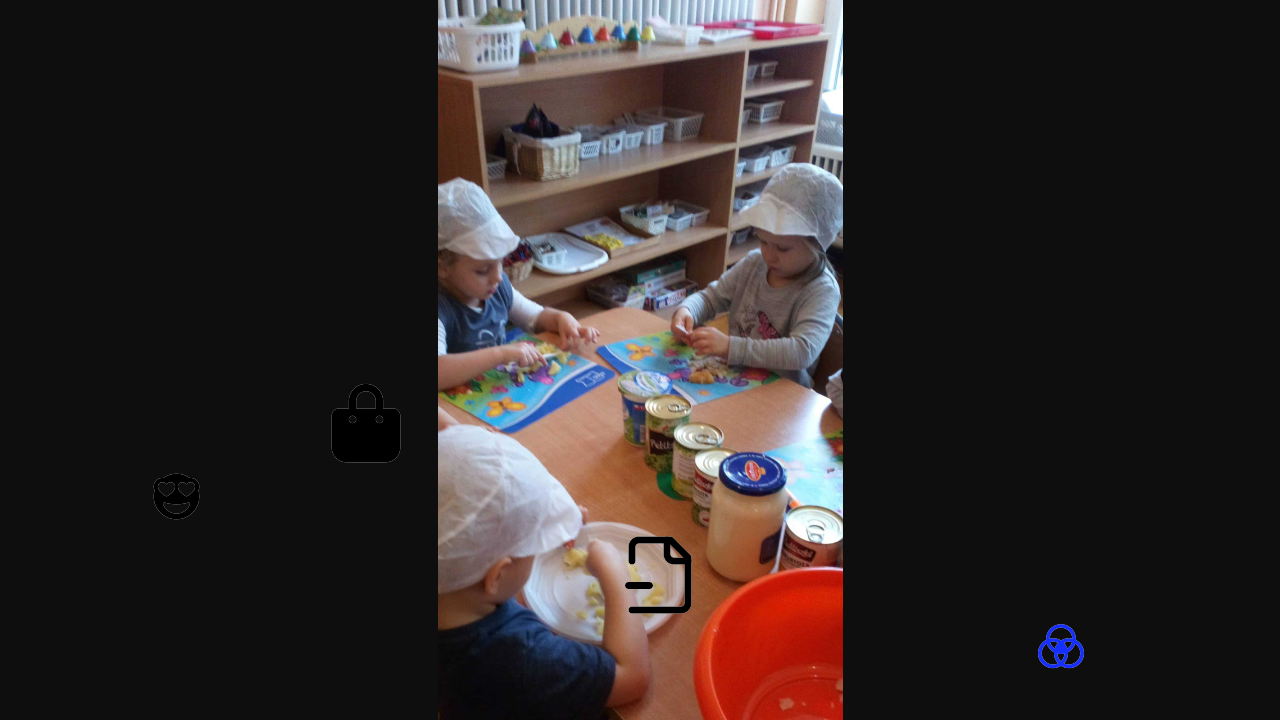 The image size is (1280, 720). What do you see at coordinates (1061, 647) in the screenshot?
I see `shows overlapping or intersecting data sets` at bounding box center [1061, 647].